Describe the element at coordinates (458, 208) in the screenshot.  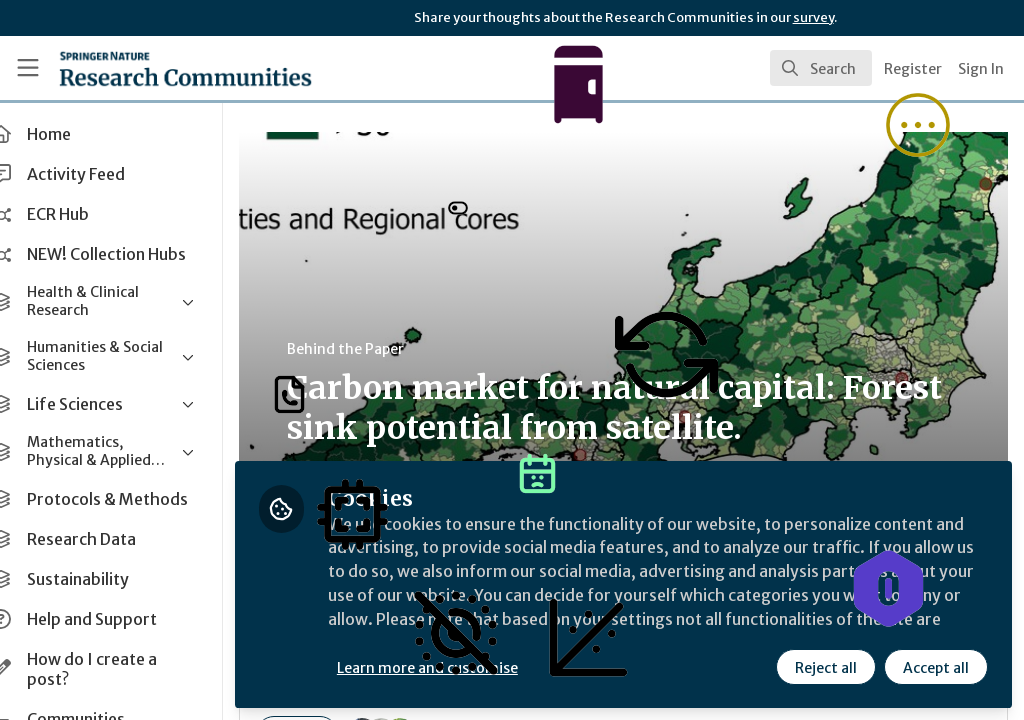
I see `toggle a setting off` at that location.